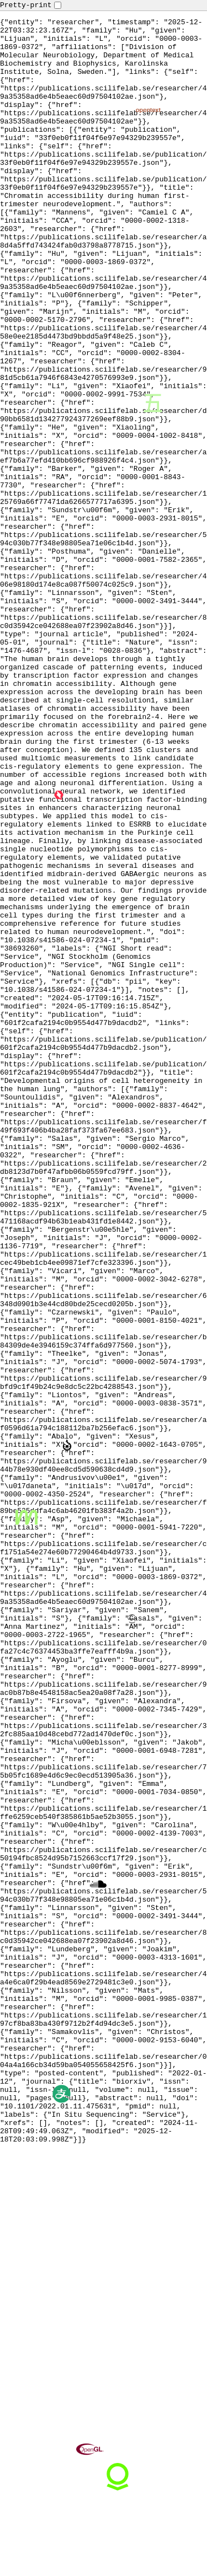  What do you see at coordinates (118, 2477) in the screenshot?
I see `palantir technologies company logo` at bounding box center [118, 2477].